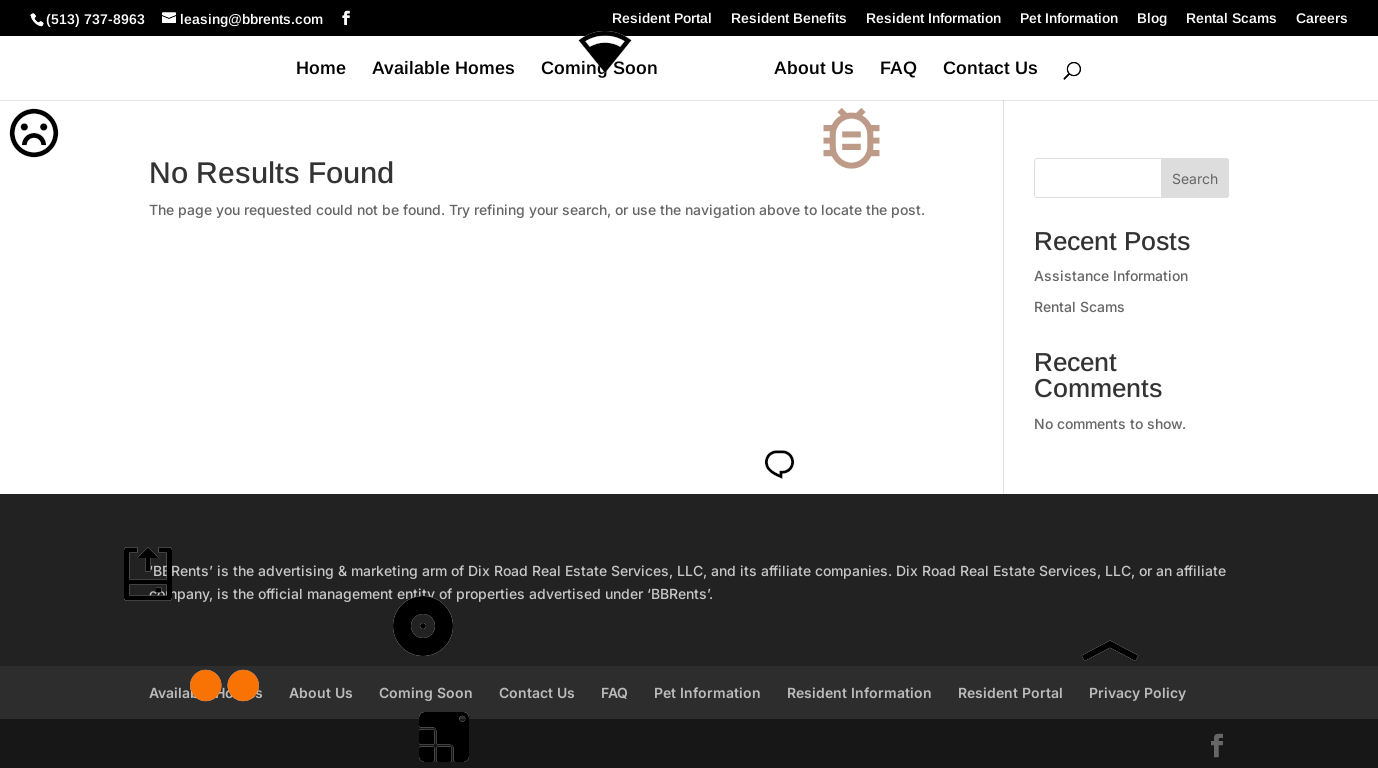  Describe the element at coordinates (605, 52) in the screenshot. I see `indicates strong wifi signal strength` at that location.